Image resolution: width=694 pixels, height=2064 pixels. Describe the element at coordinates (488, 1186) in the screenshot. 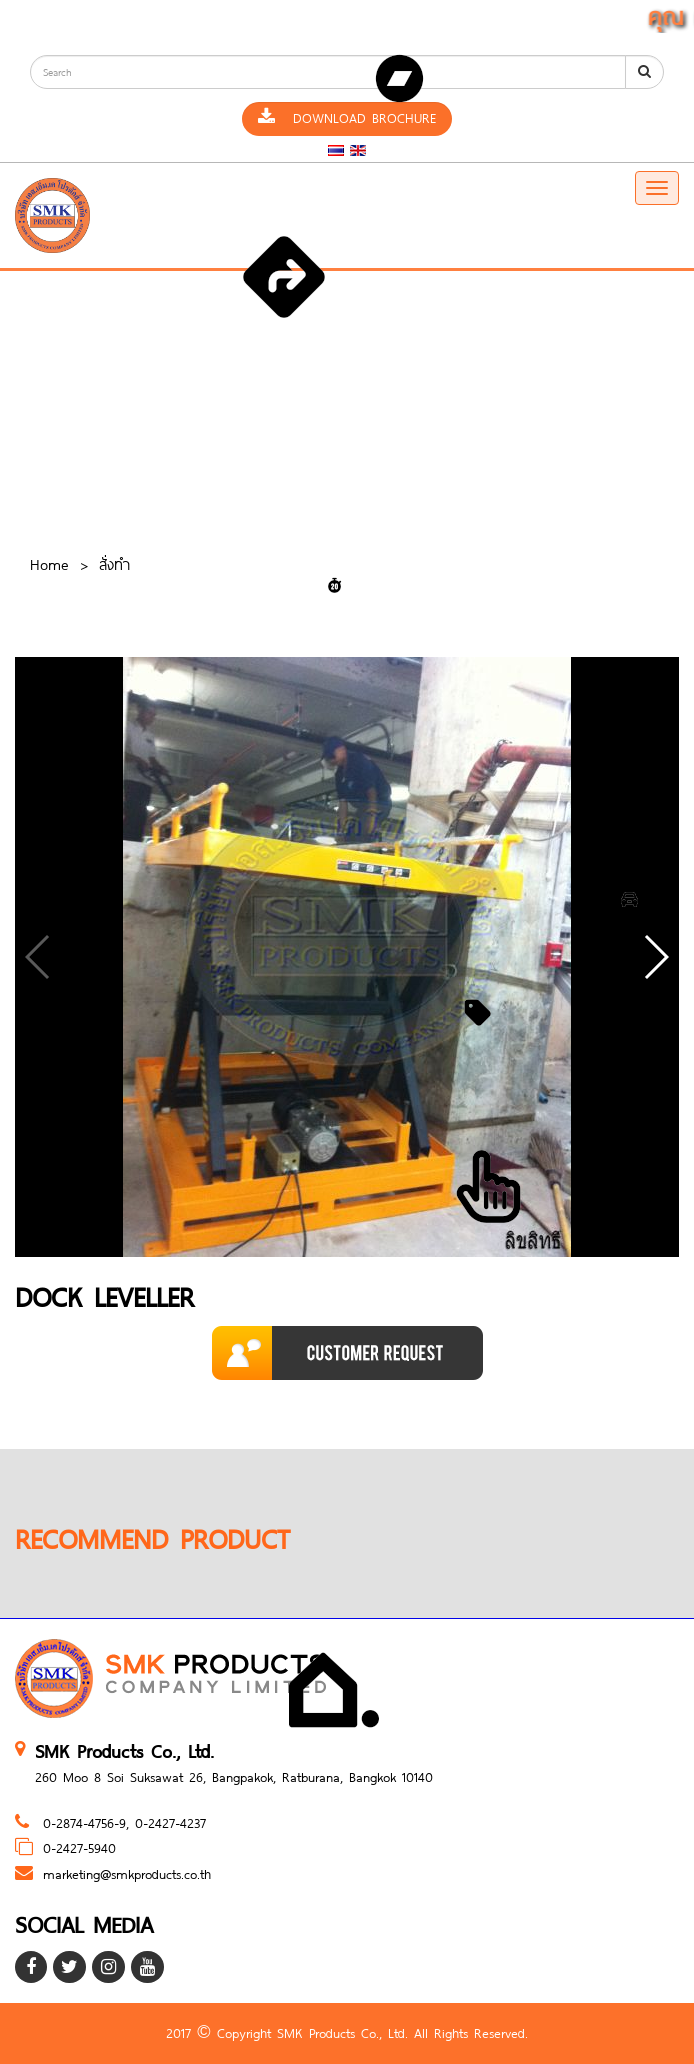

I see `tap or click to select` at that location.